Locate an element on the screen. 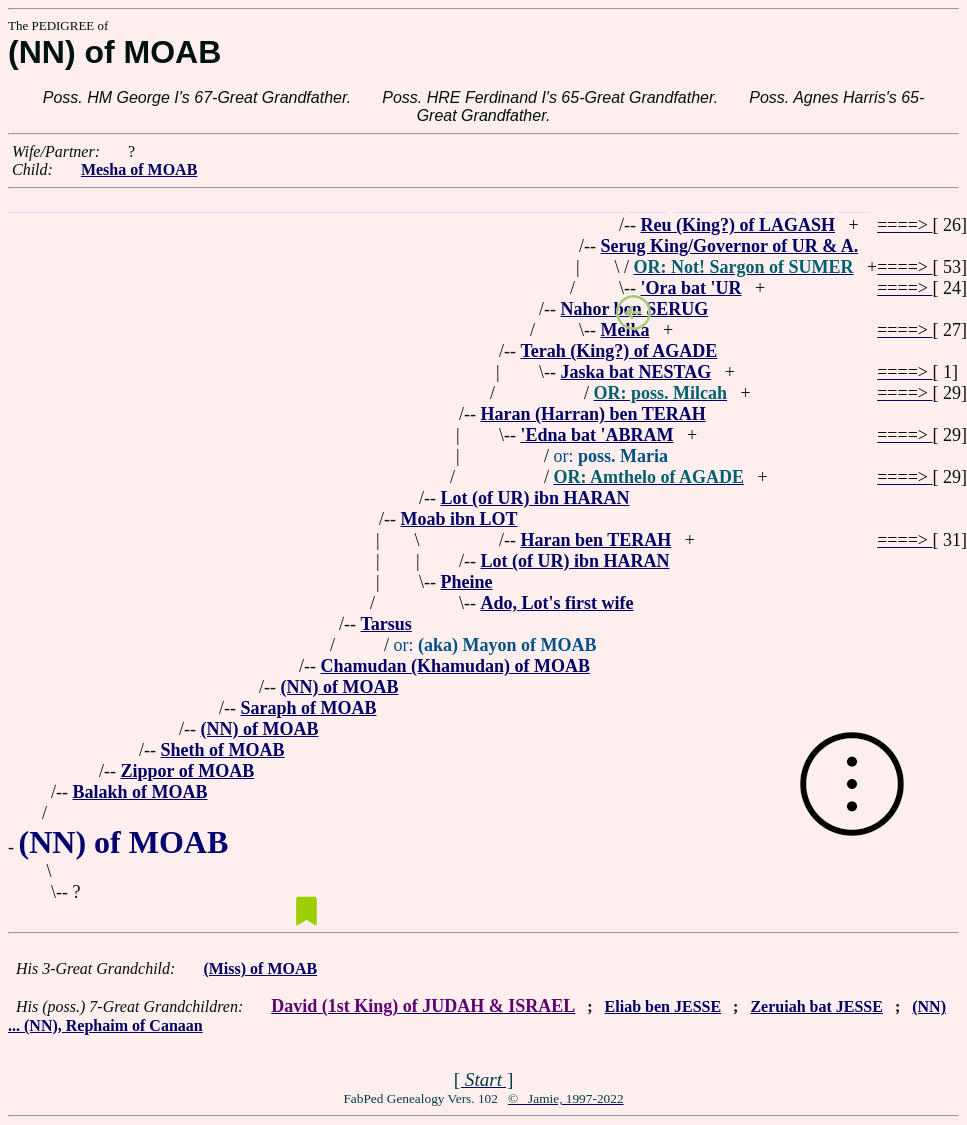 The height and width of the screenshot is (1125, 967). go back to the previous screen is located at coordinates (633, 312).